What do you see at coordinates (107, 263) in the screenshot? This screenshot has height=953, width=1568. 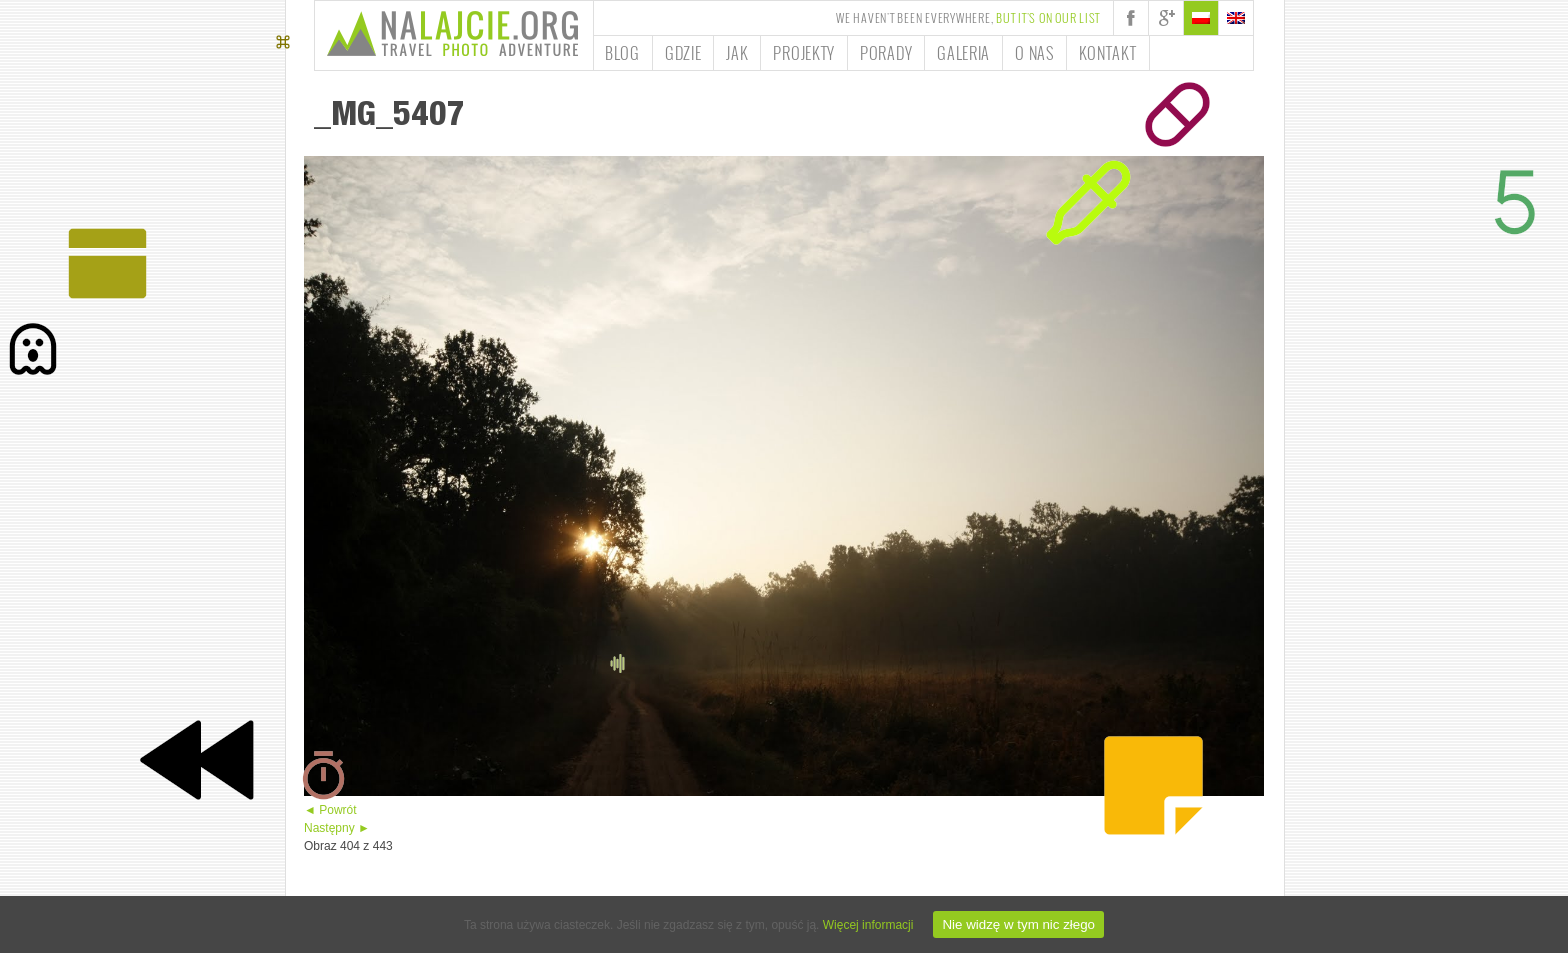 I see `switch to top panel layout` at bounding box center [107, 263].